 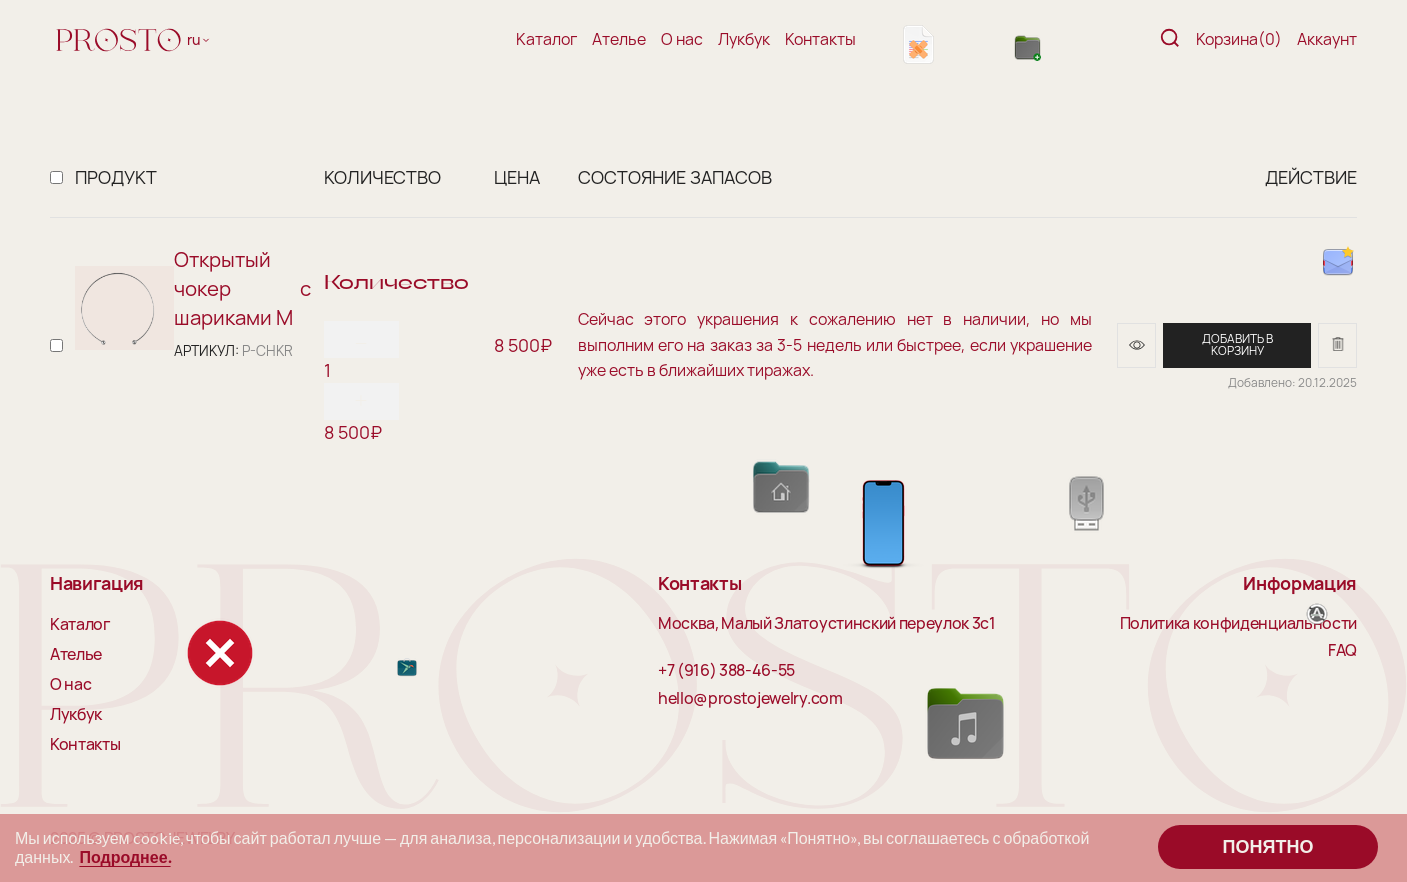 What do you see at coordinates (1086, 503) in the screenshot?
I see `access connected USB drive` at bounding box center [1086, 503].